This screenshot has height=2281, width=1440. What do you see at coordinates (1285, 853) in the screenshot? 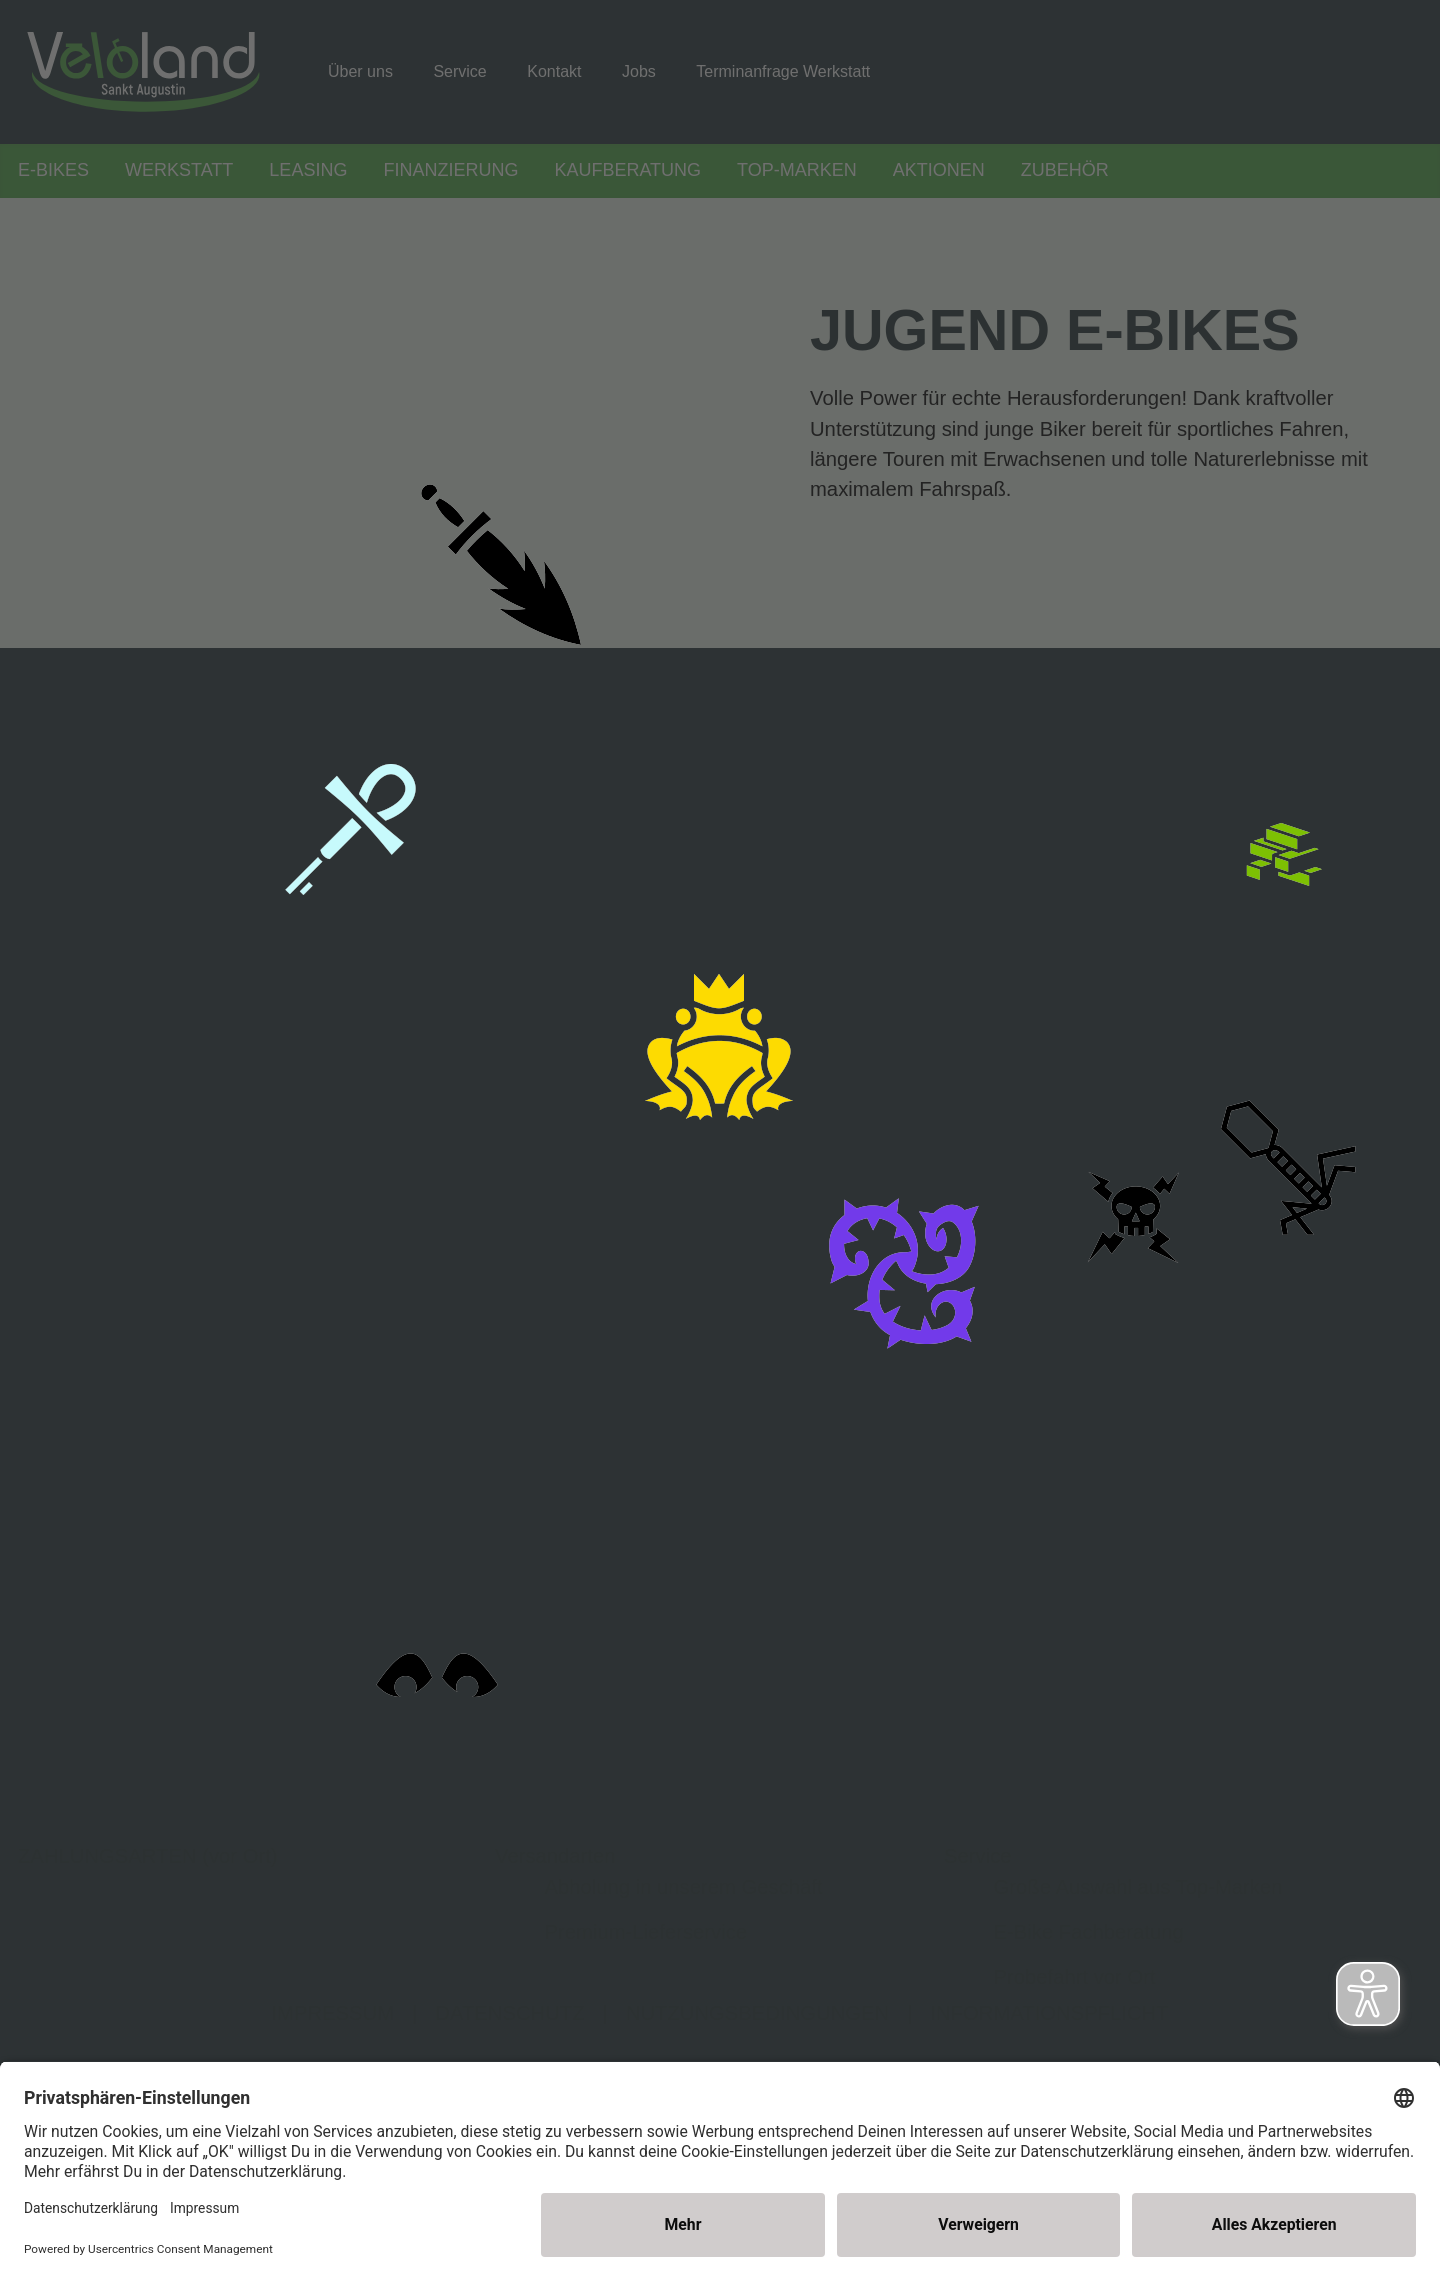
I see `construction or building materials inventory` at bounding box center [1285, 853].